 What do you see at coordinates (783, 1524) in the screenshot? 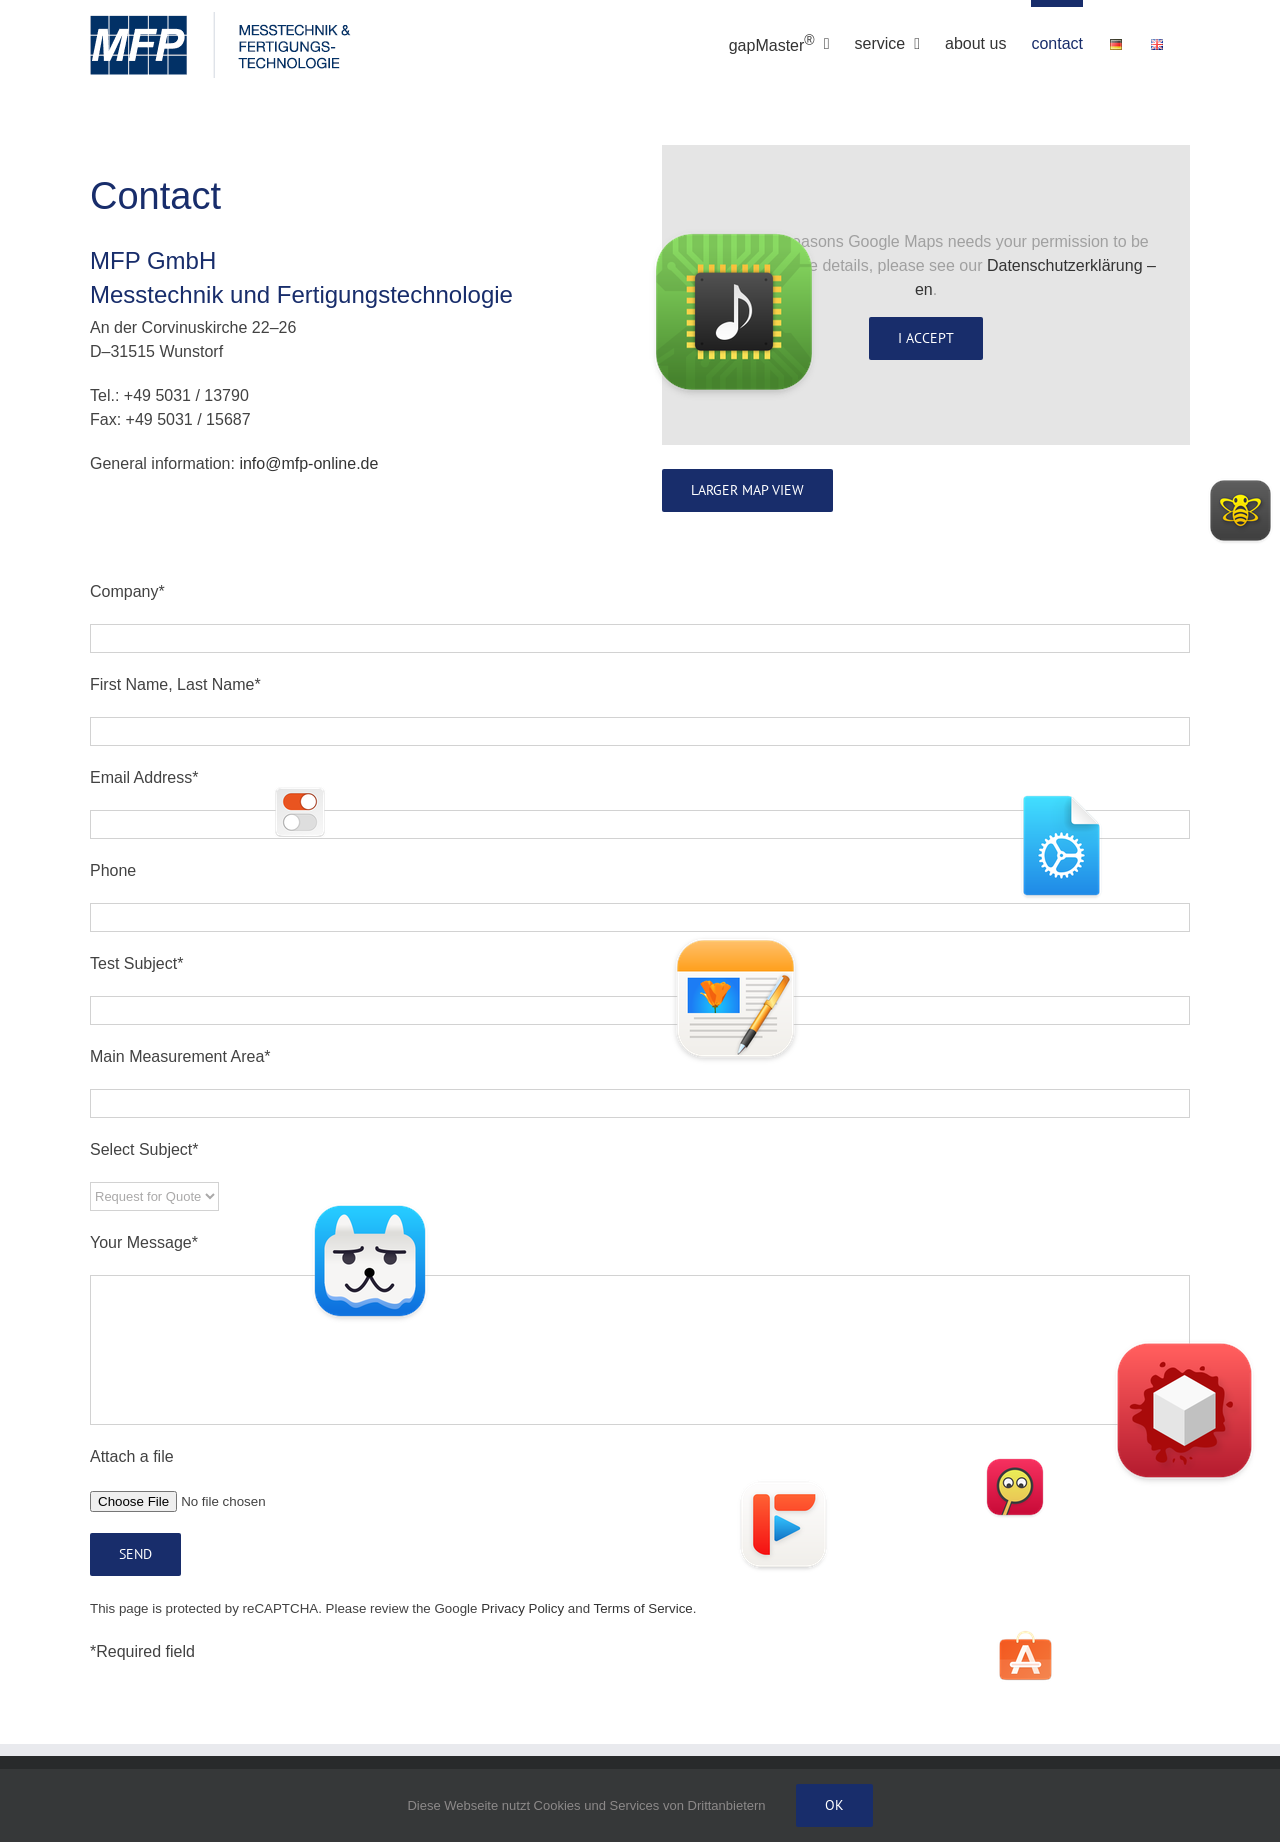
I see `open FreeTube app` at bounding box center [783, 1524].